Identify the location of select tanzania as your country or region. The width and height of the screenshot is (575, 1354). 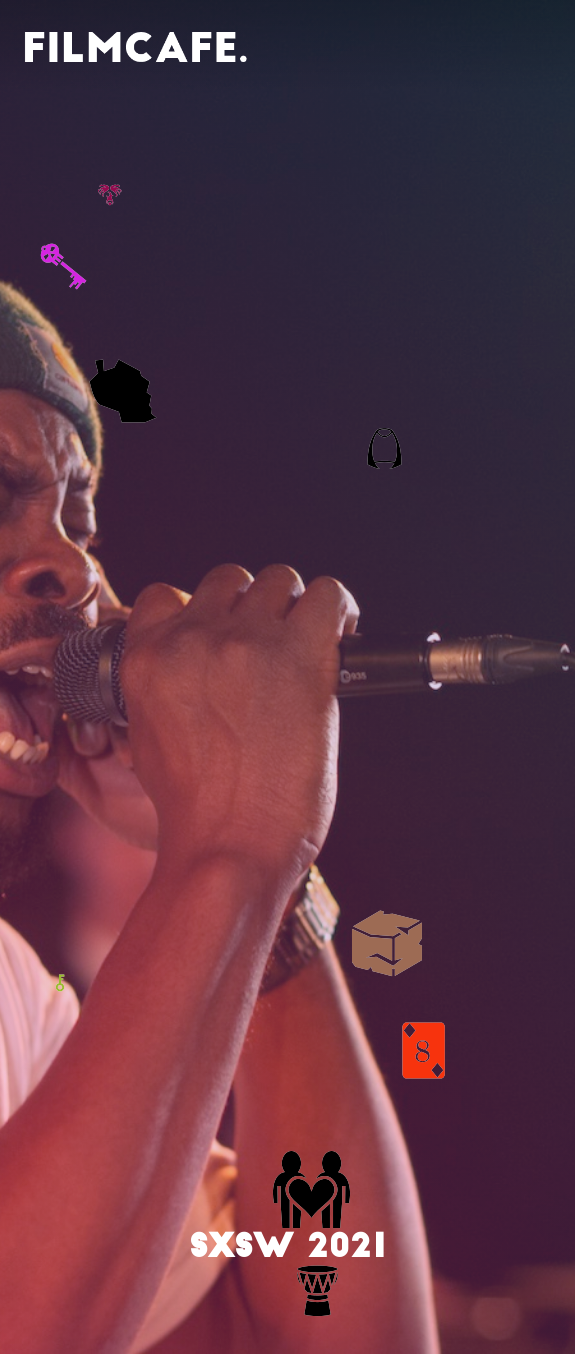
(123, 391).